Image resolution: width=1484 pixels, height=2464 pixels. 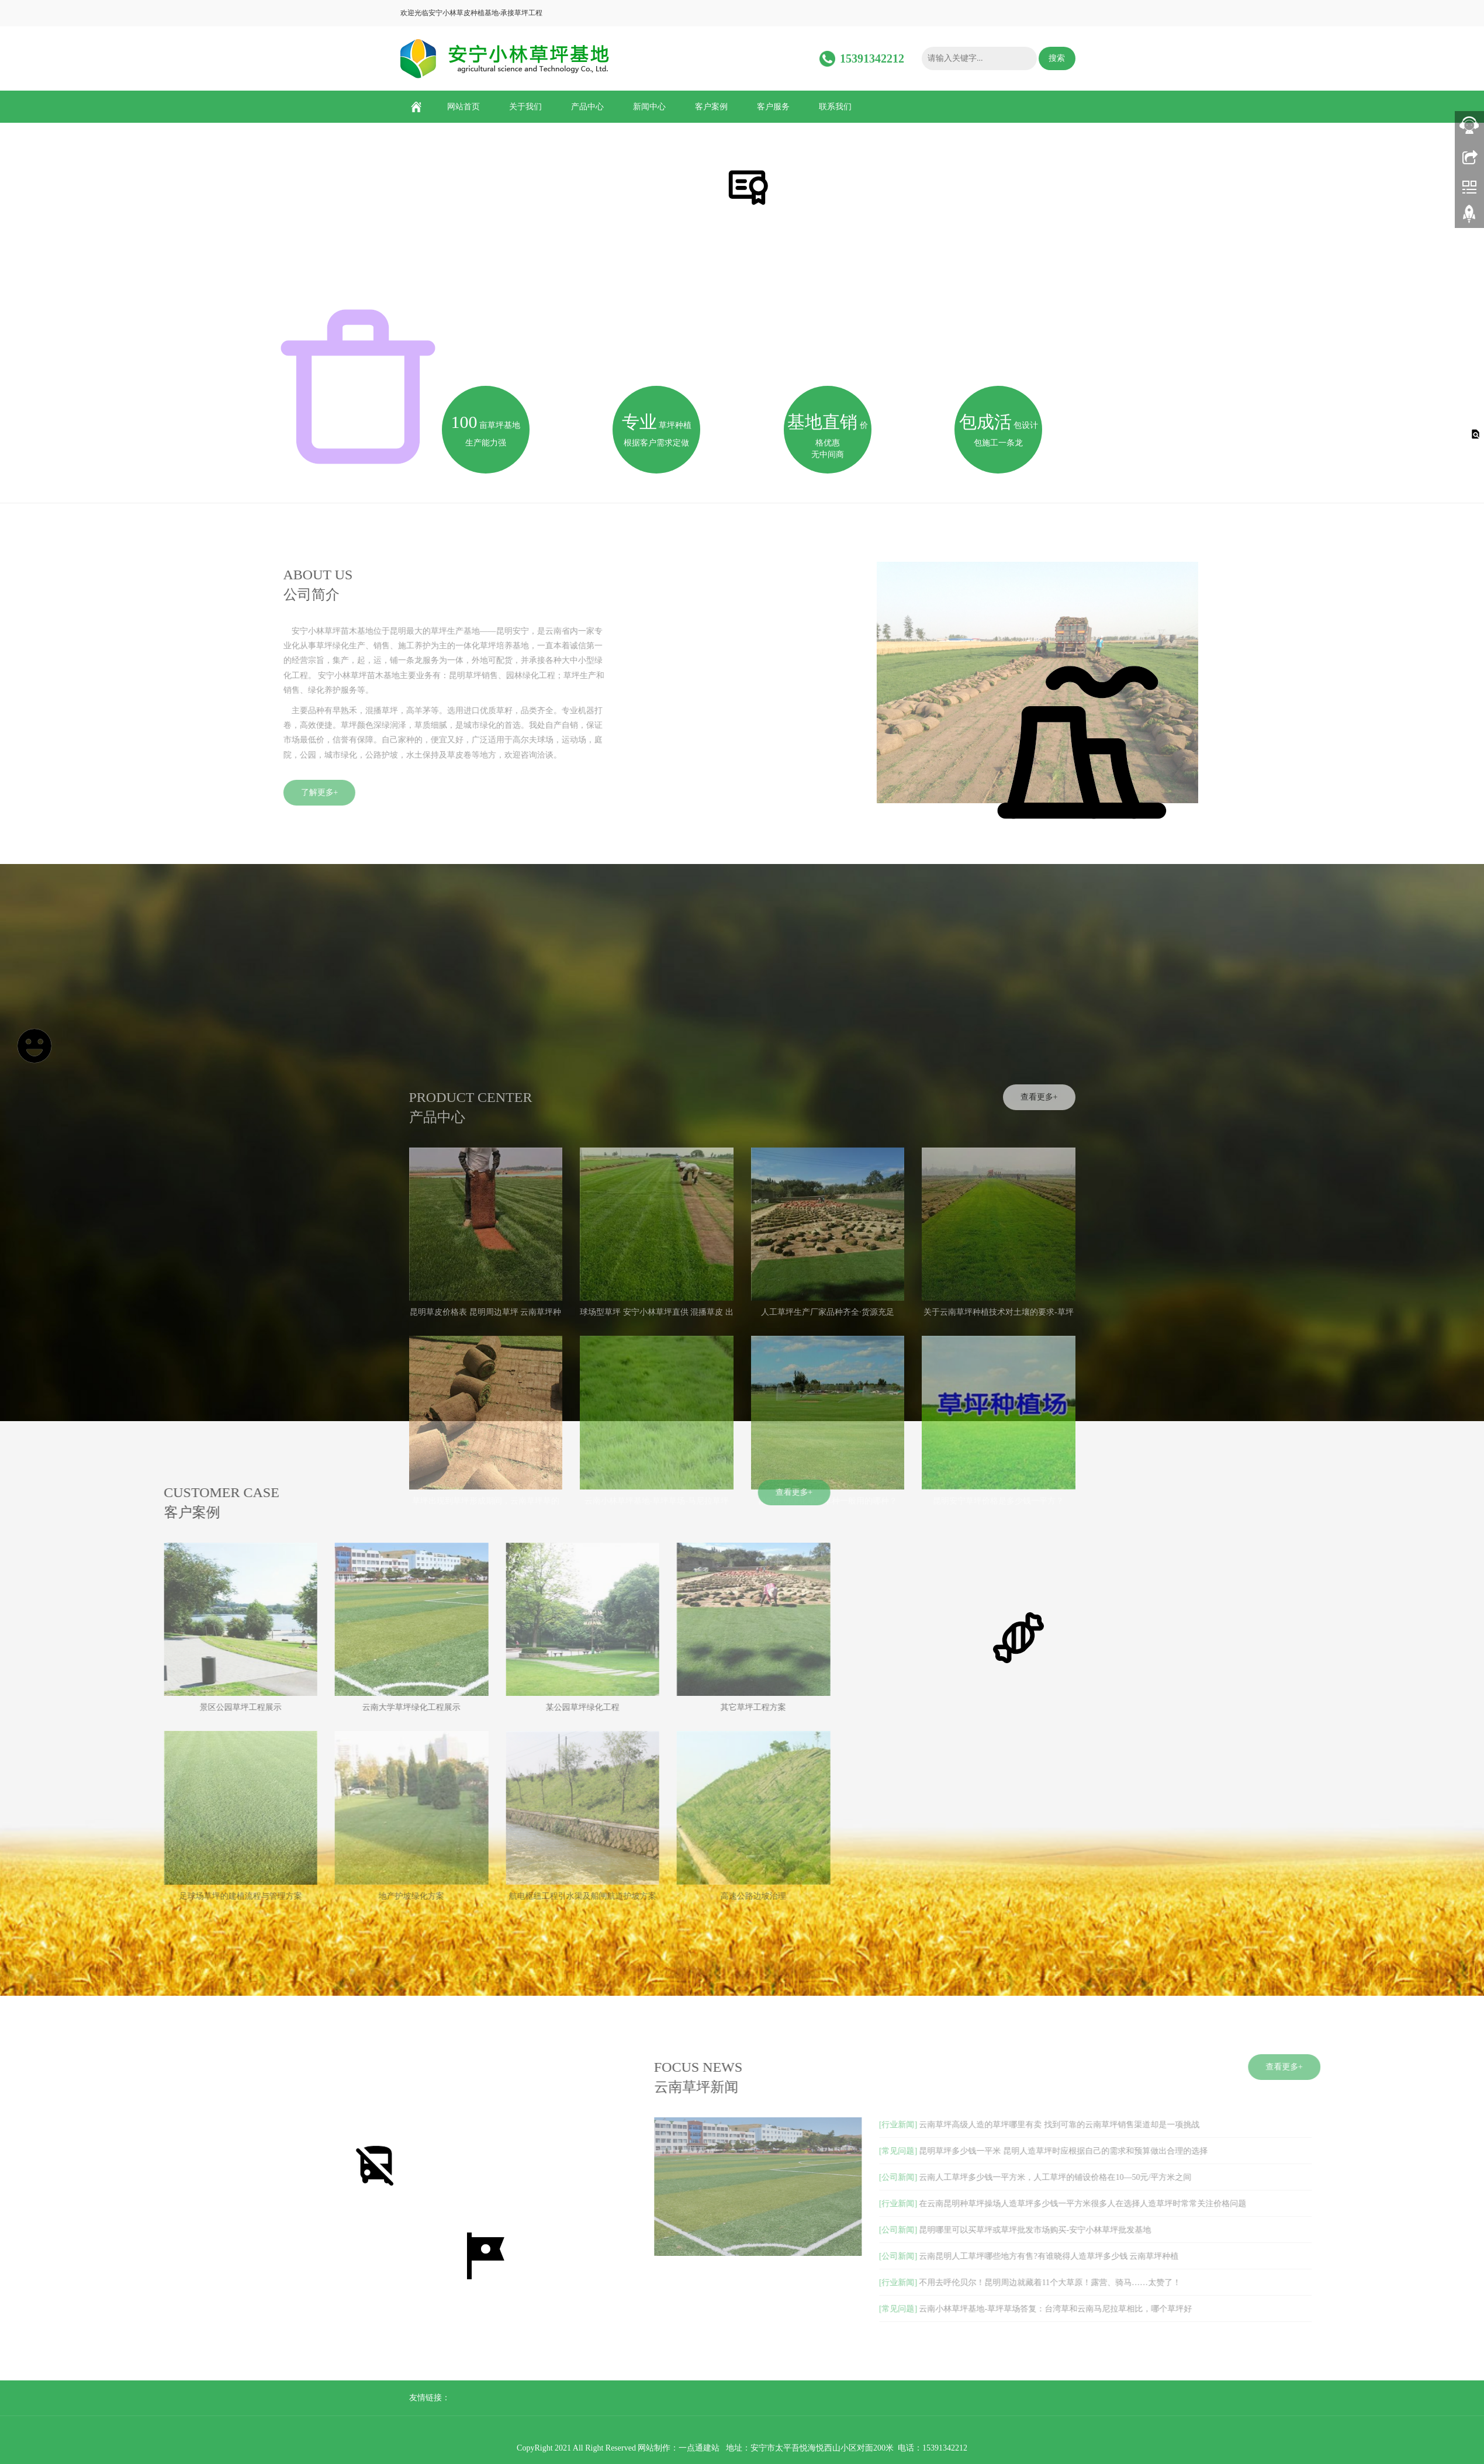 I want to click on delete this item, so click(x=358, y=386).